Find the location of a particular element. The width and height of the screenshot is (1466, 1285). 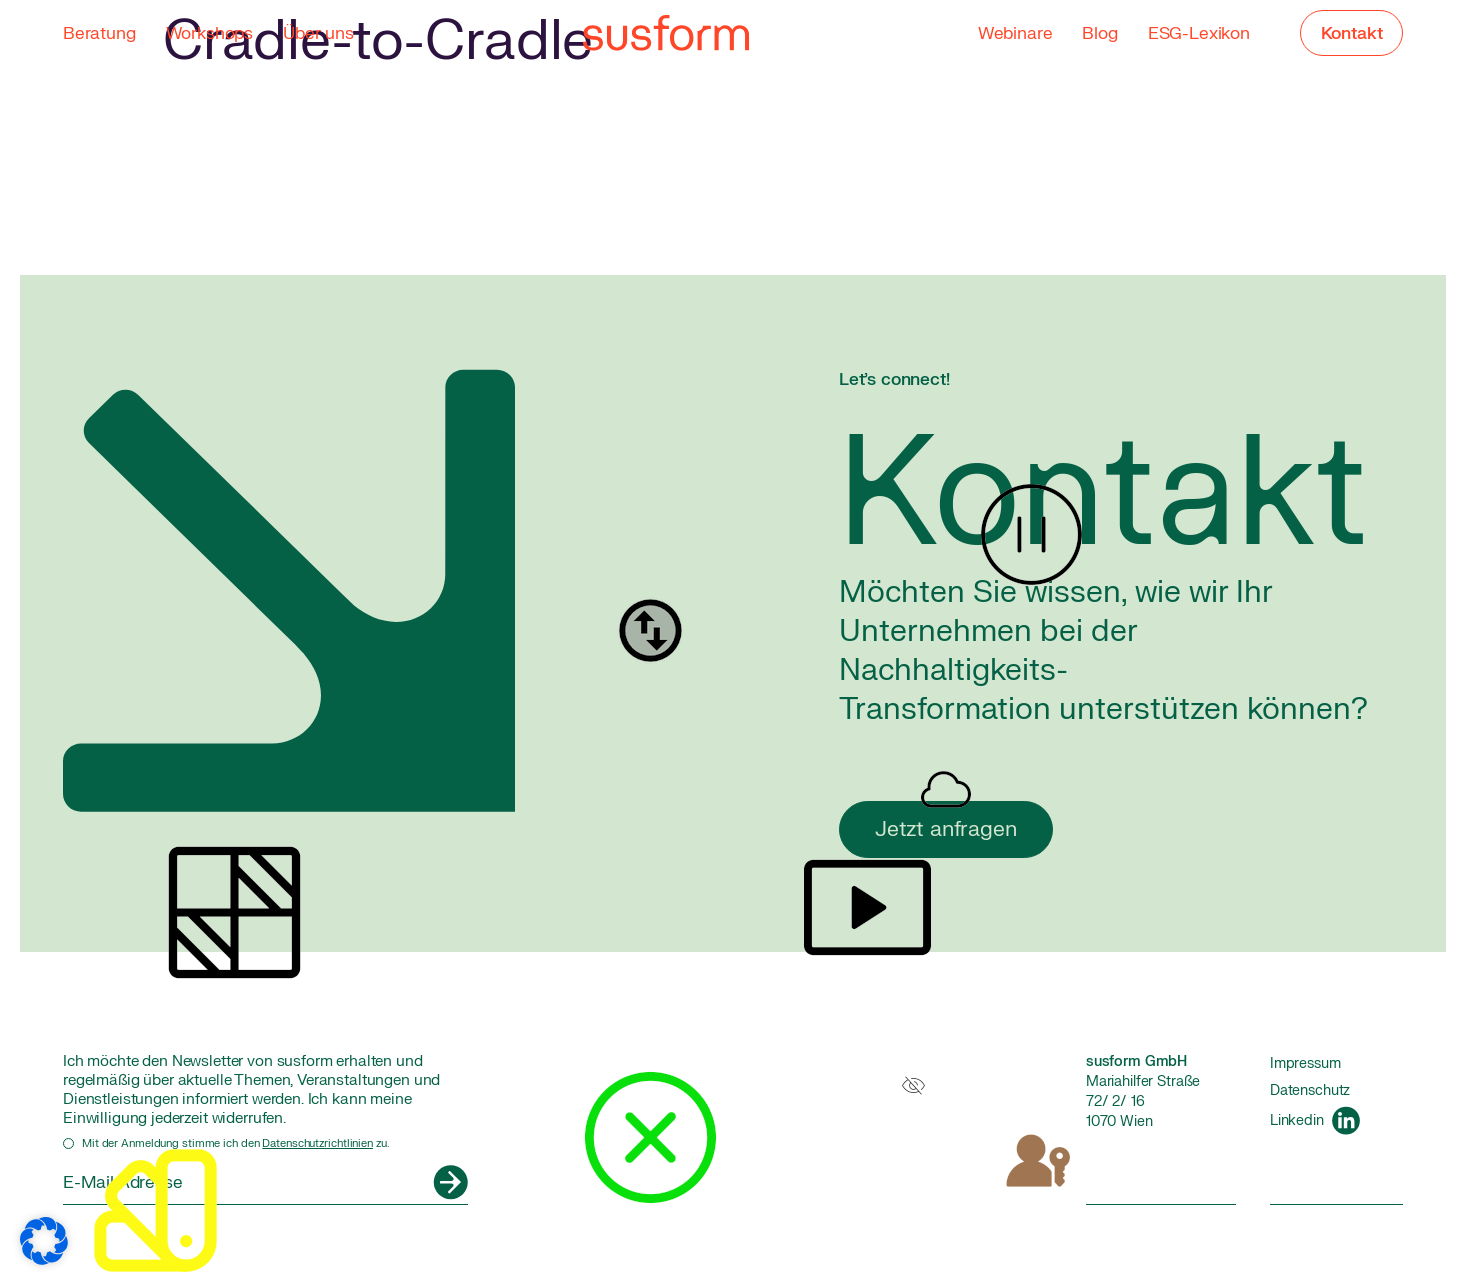

close or dismiss a dialog is located at coordinates (650, 1137).